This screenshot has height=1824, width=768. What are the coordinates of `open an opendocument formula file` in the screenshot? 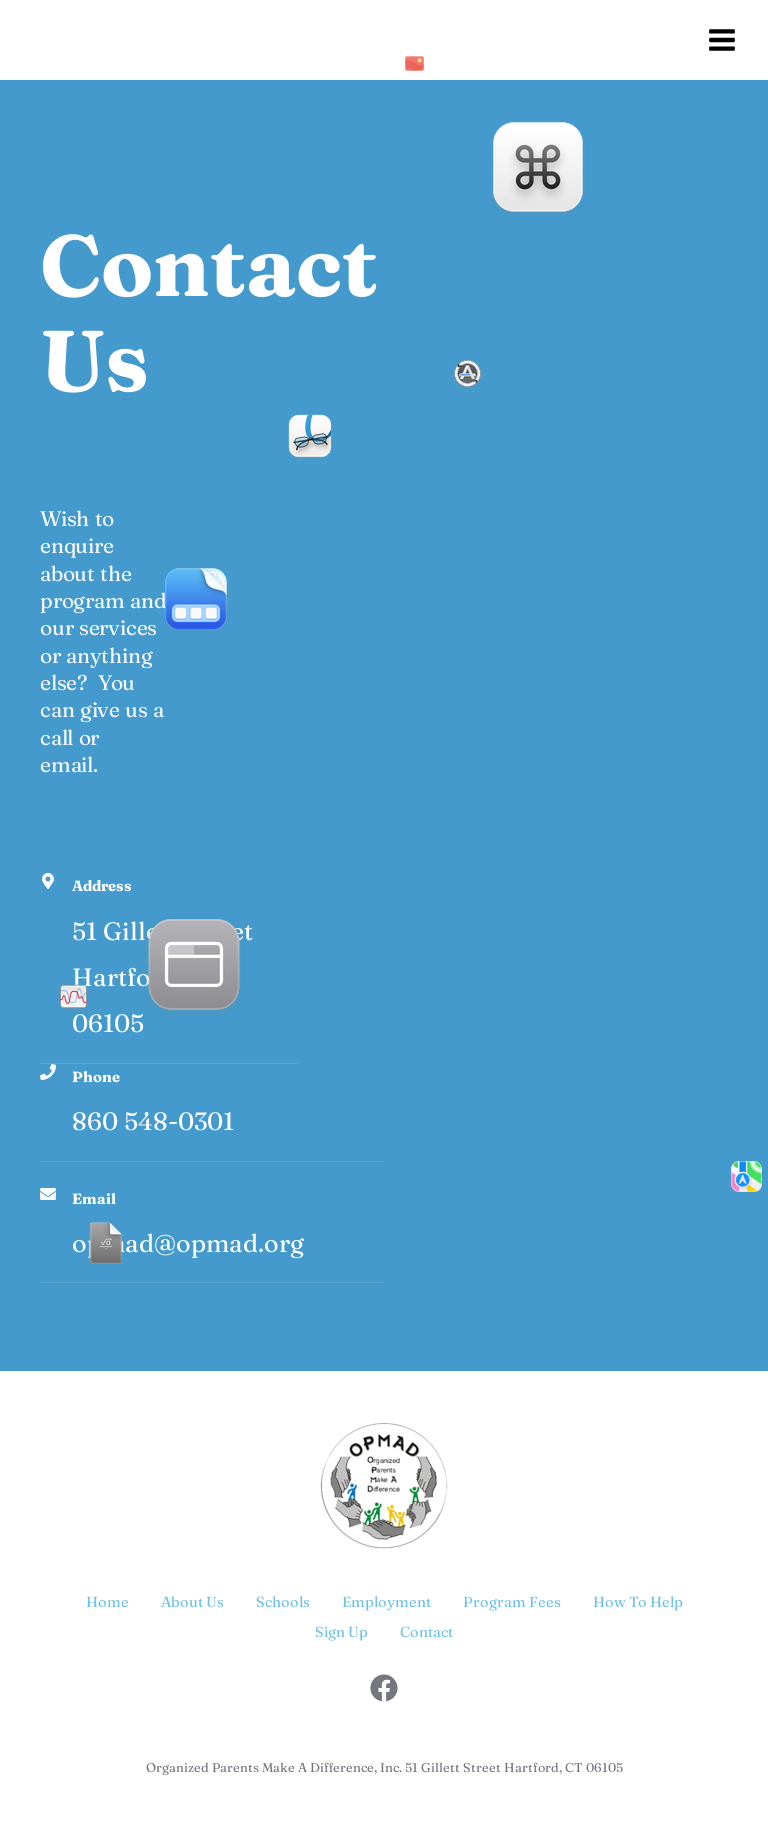 It's located at (106, 1244).